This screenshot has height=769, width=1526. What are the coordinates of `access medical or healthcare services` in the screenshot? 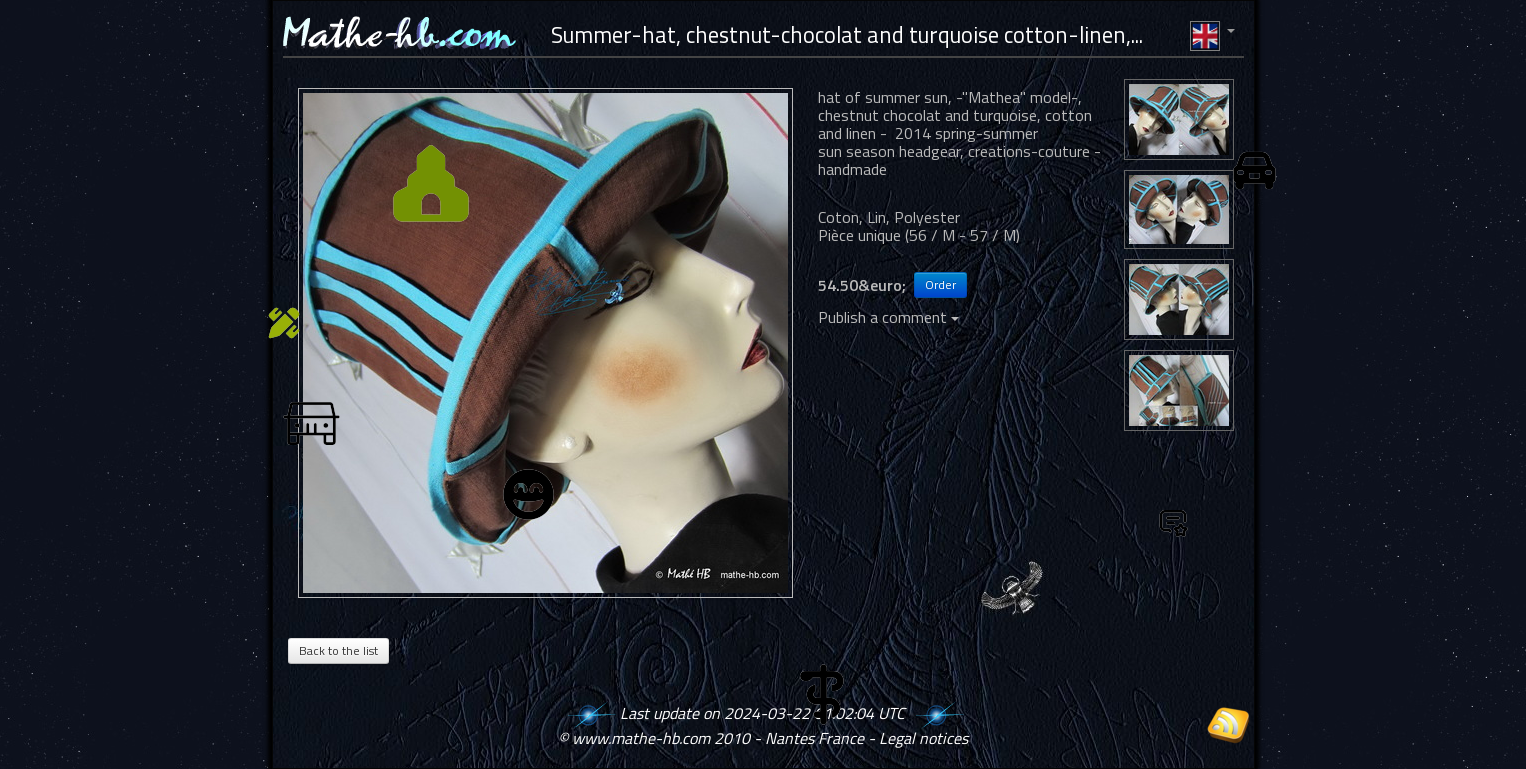 It's located at (823, 694).